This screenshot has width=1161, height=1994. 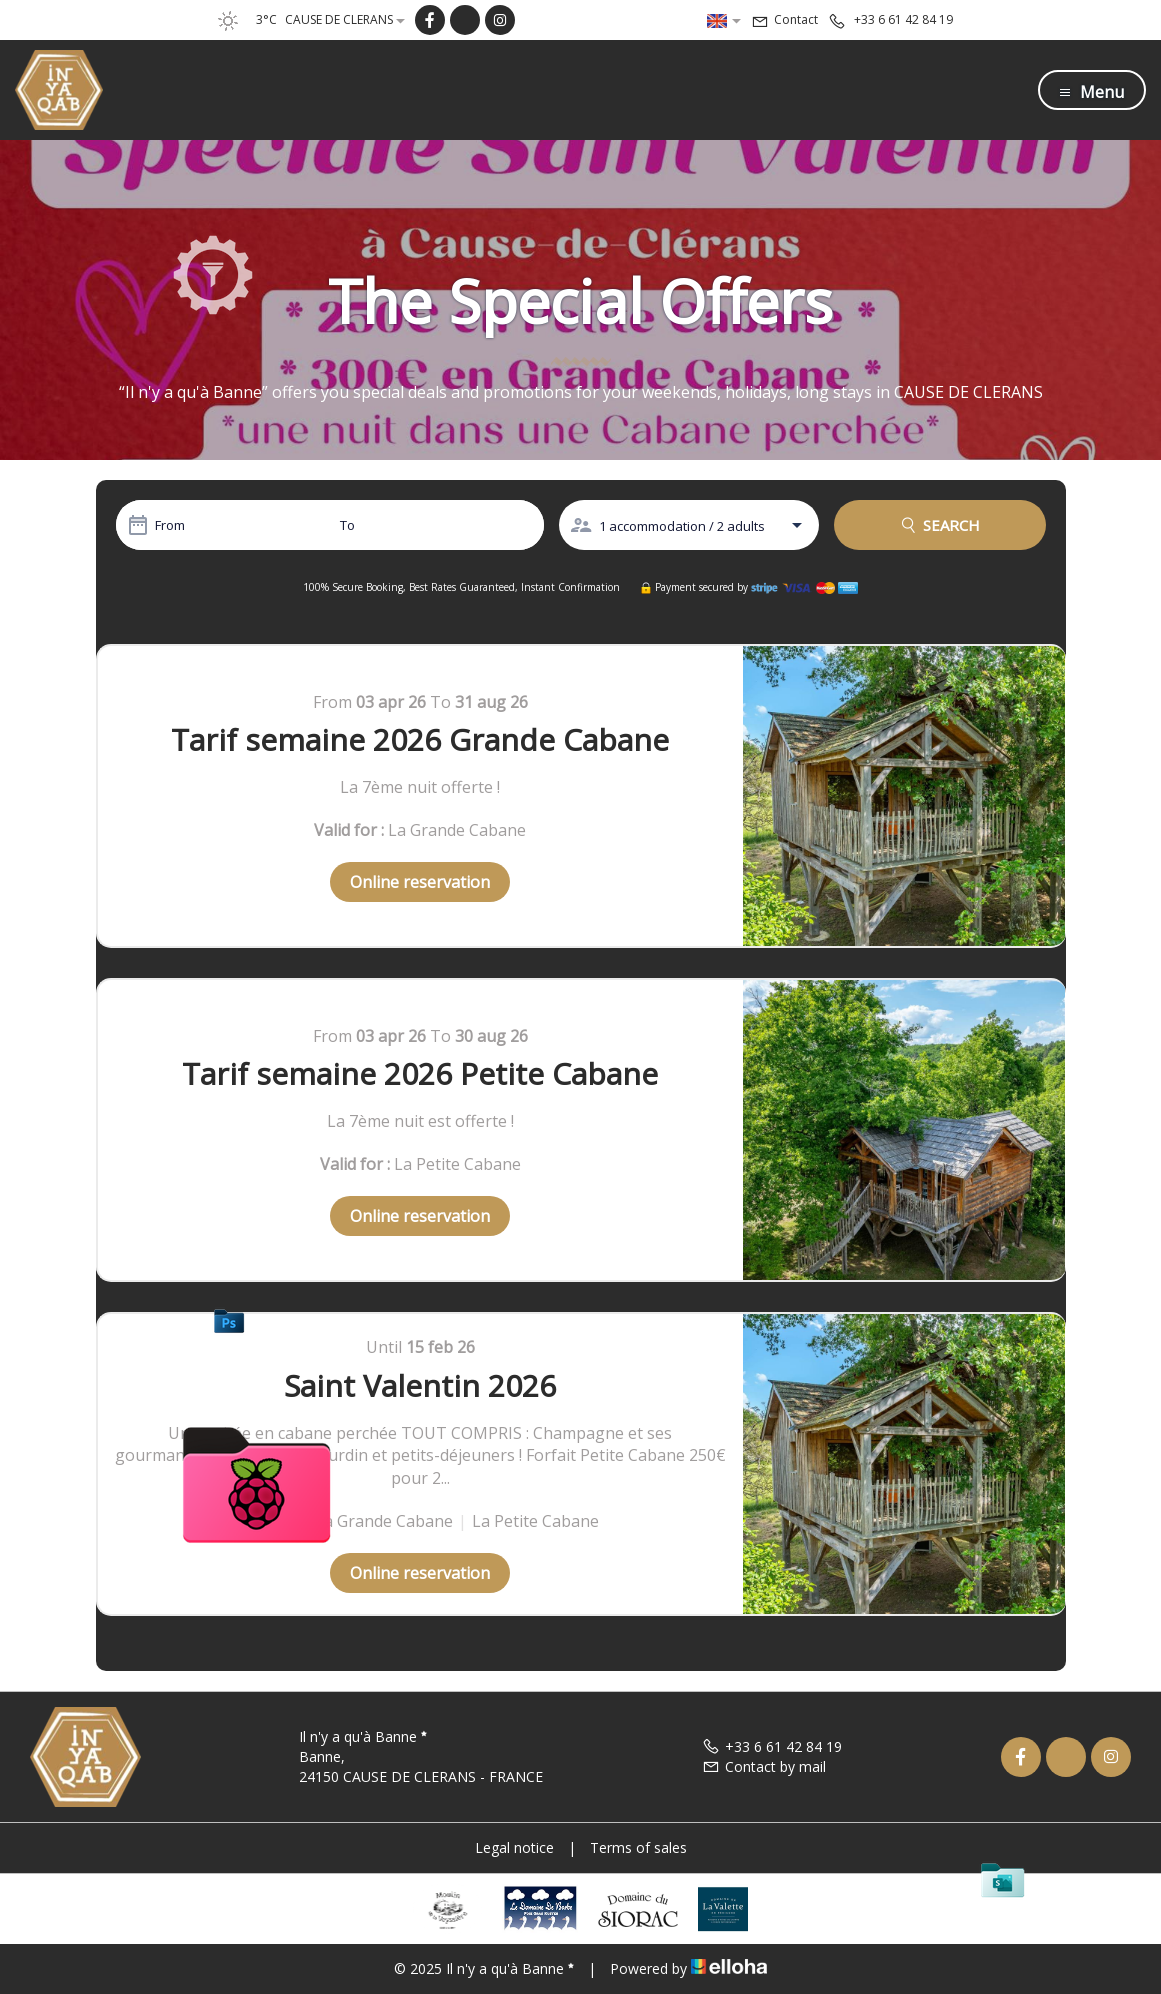 I want to click on adjust parameter behavior settings, so click(x=213, y=275).